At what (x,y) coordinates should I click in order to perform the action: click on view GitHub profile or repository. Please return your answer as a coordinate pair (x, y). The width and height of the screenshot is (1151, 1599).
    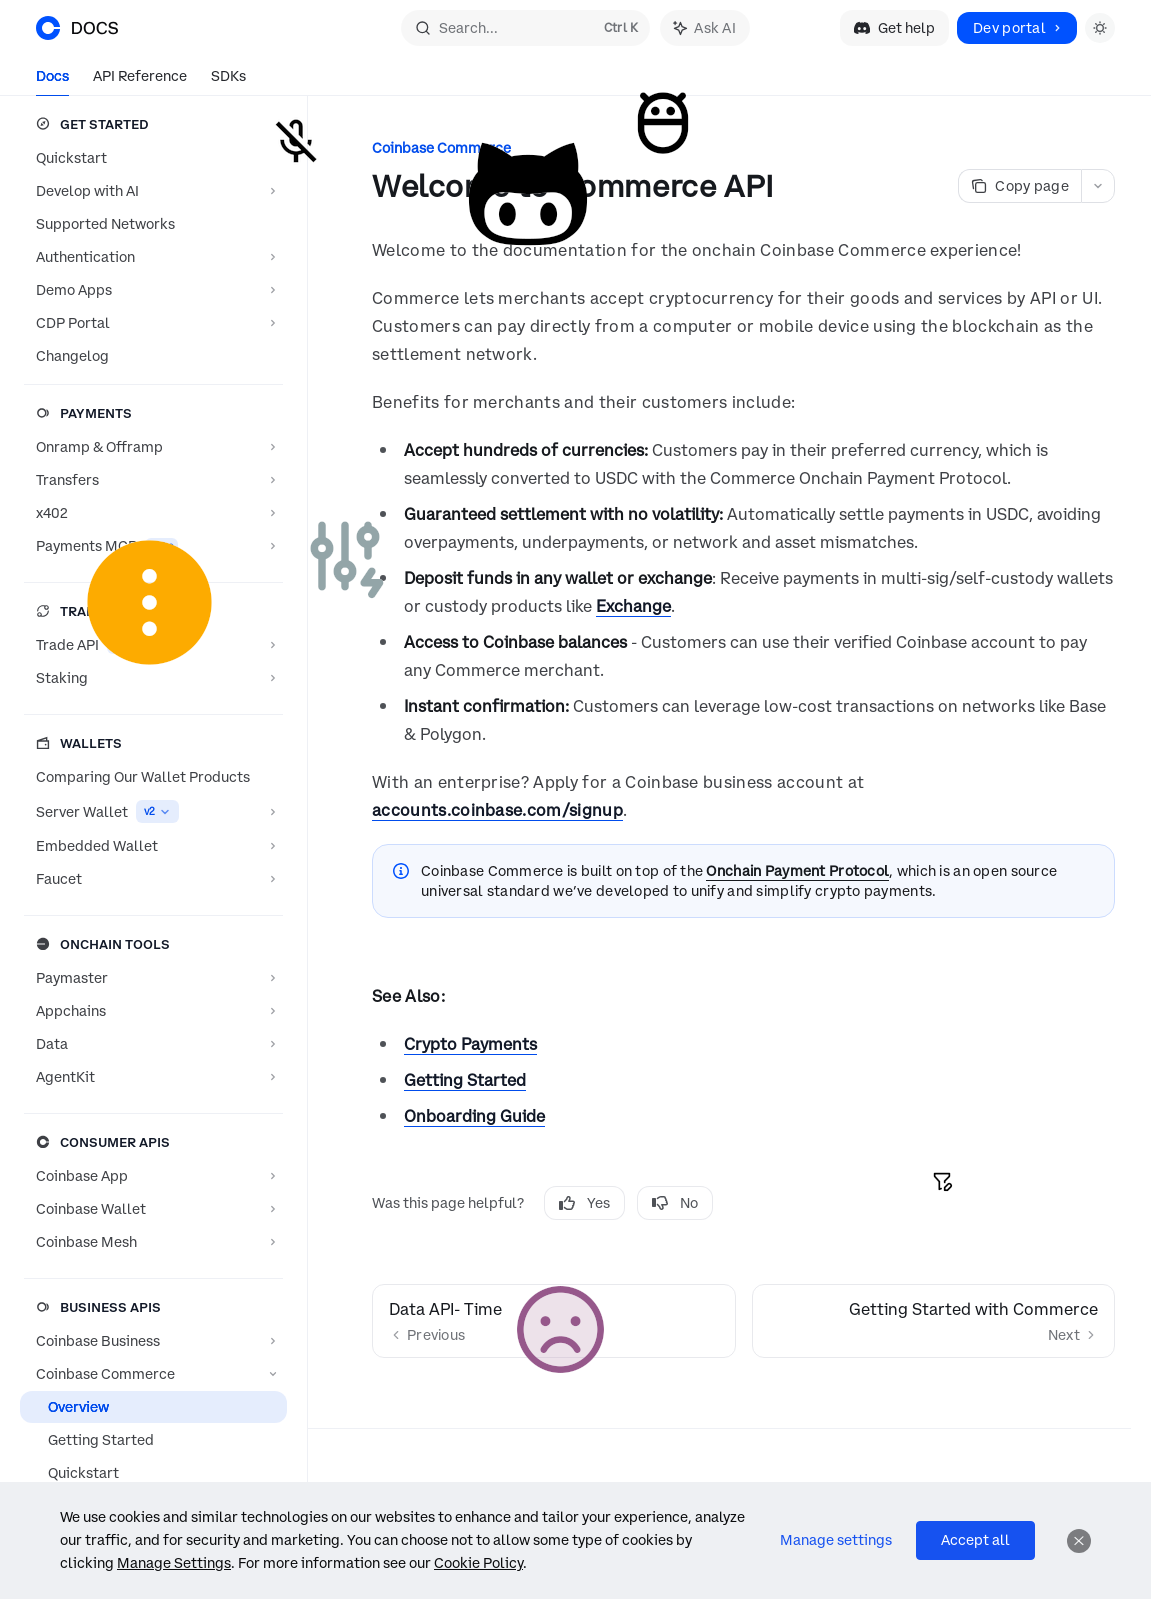
    Looking at the image, I should click on (528, 194).